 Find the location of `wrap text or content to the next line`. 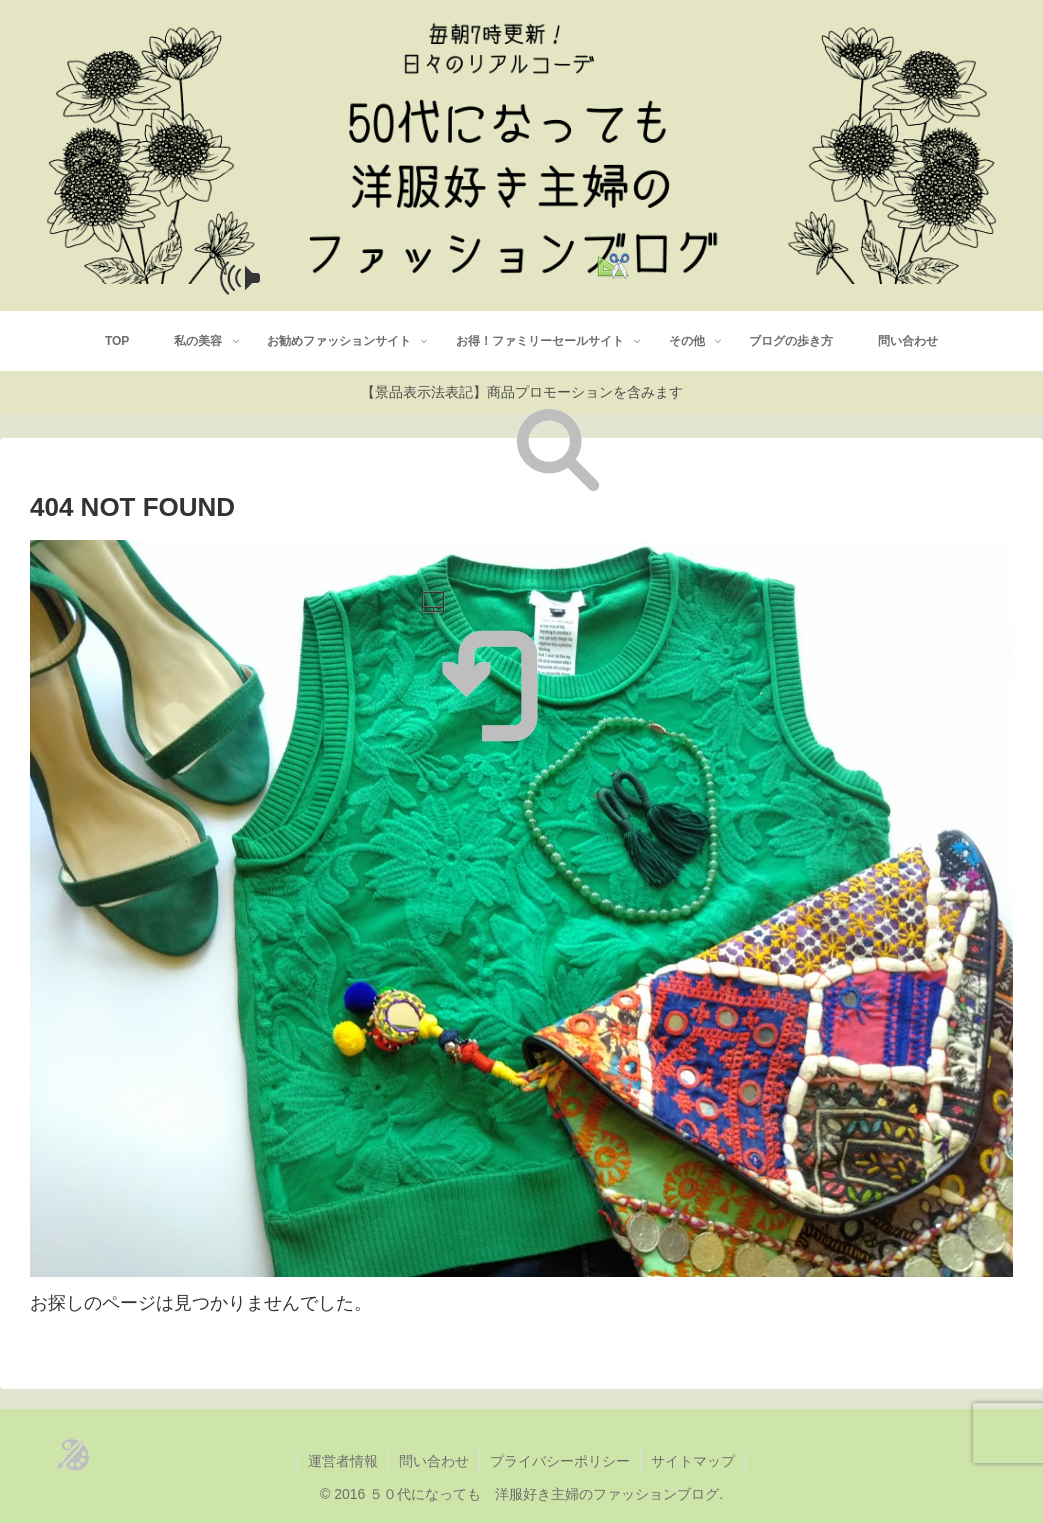

wrap text or content to the next line is located at coordinates (498, 686).